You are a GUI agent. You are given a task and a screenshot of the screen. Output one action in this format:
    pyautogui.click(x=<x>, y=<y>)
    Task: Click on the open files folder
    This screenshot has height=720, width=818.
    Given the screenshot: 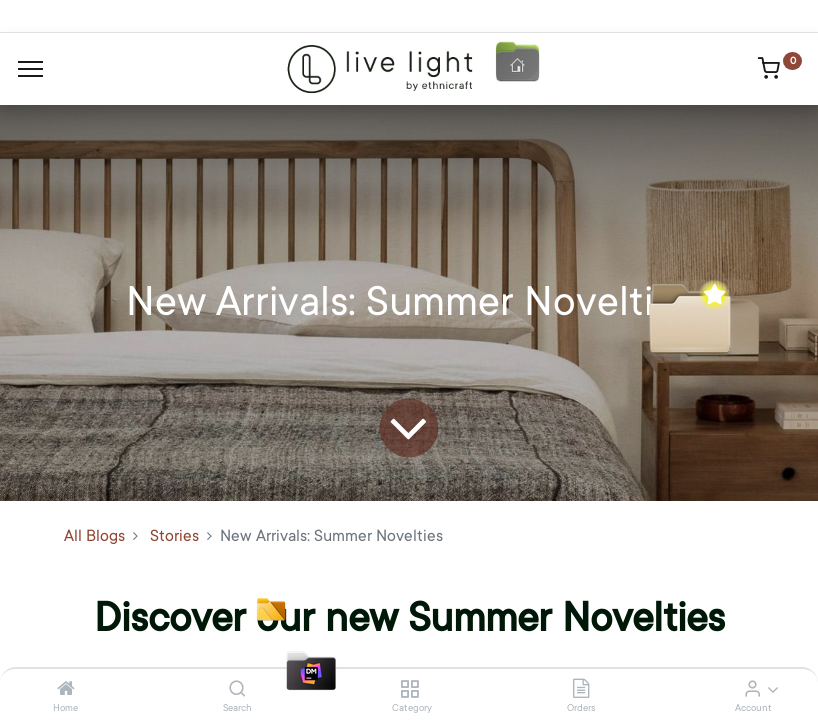 What is the action you would take?
    pyautogui.click(x=271, y=610)
    